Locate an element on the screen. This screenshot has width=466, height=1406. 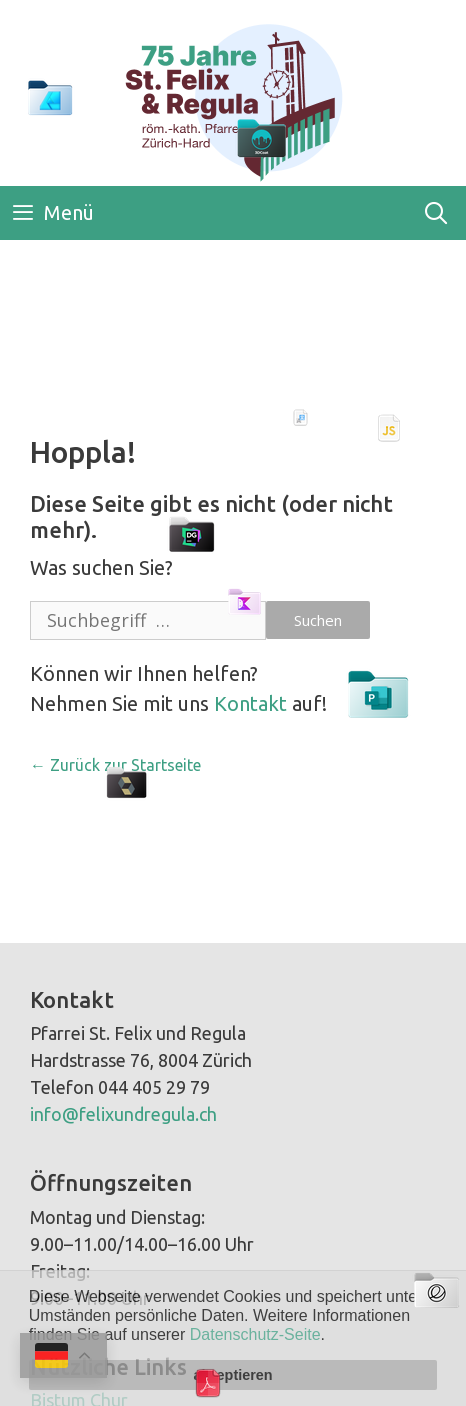
indicates a javascript source file is located at coordinates (389, 428).